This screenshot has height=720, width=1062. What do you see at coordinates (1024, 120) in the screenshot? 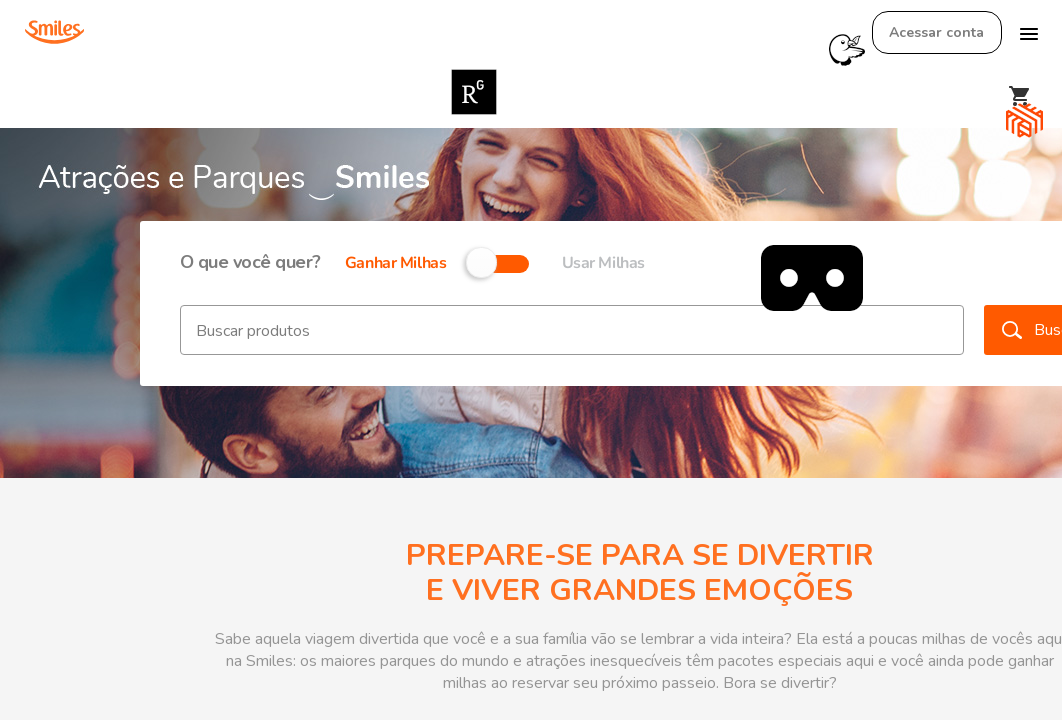
I see `linkerd service mesh platform logo` at bounding box center [1024, 120].